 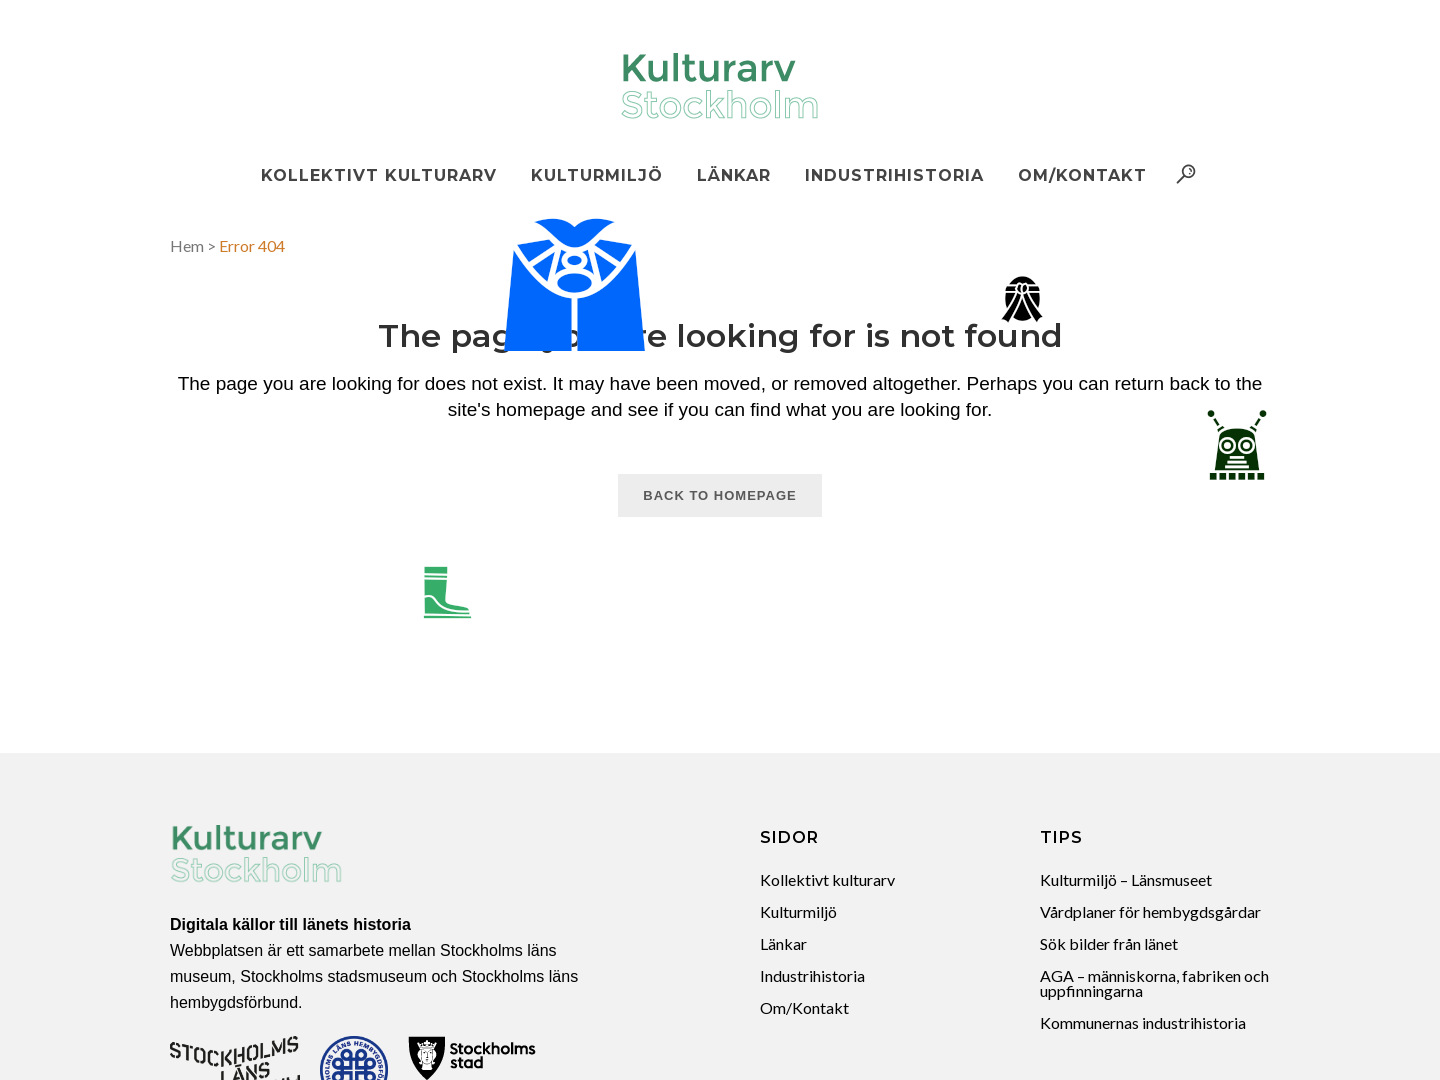 What do you see at coordinates (574, 275) in the screenshot?
I see `equip heavy armor or collar item` at bounding box center [574, 275].